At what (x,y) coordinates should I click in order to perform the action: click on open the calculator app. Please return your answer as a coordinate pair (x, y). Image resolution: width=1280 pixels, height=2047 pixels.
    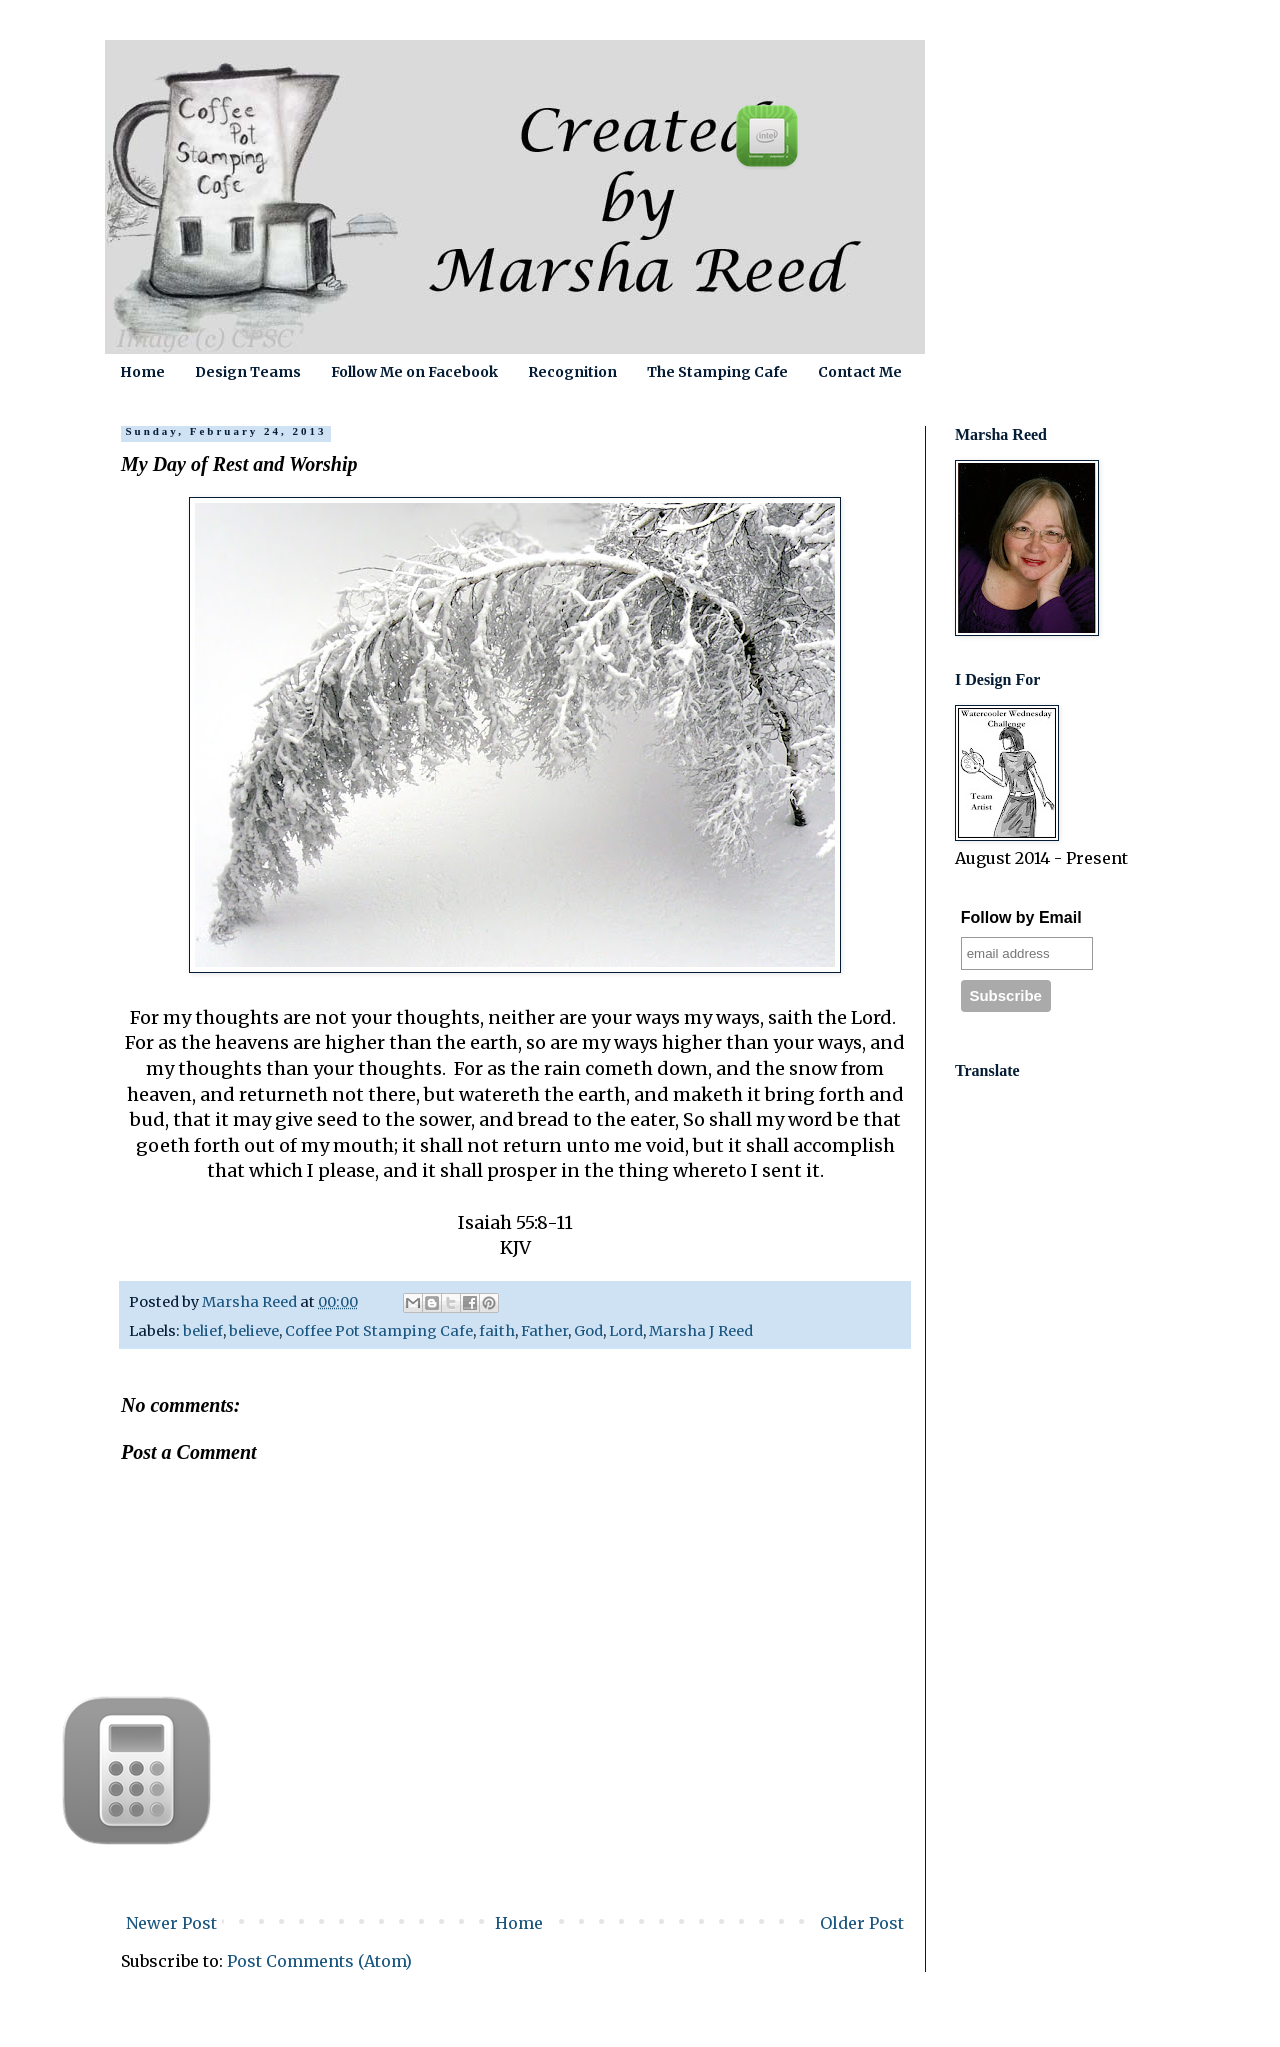
    Looking at the image, I should click on (136, 1770).